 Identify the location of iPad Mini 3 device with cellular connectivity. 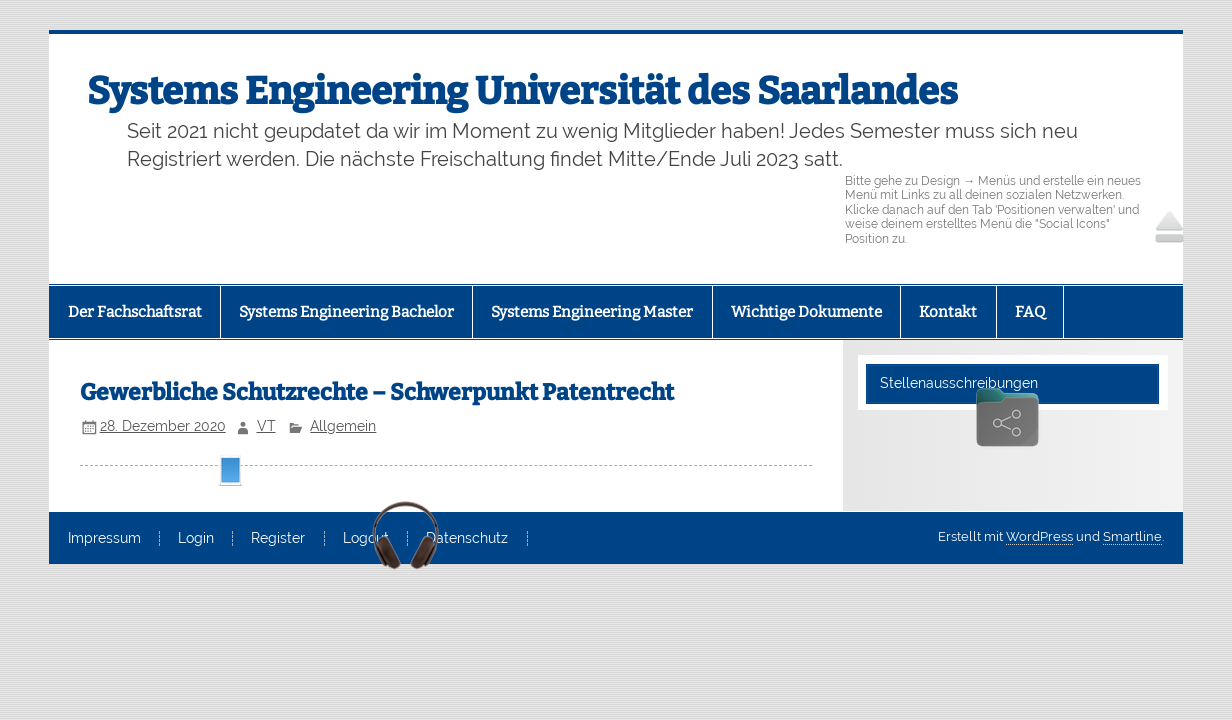
(230, 467).